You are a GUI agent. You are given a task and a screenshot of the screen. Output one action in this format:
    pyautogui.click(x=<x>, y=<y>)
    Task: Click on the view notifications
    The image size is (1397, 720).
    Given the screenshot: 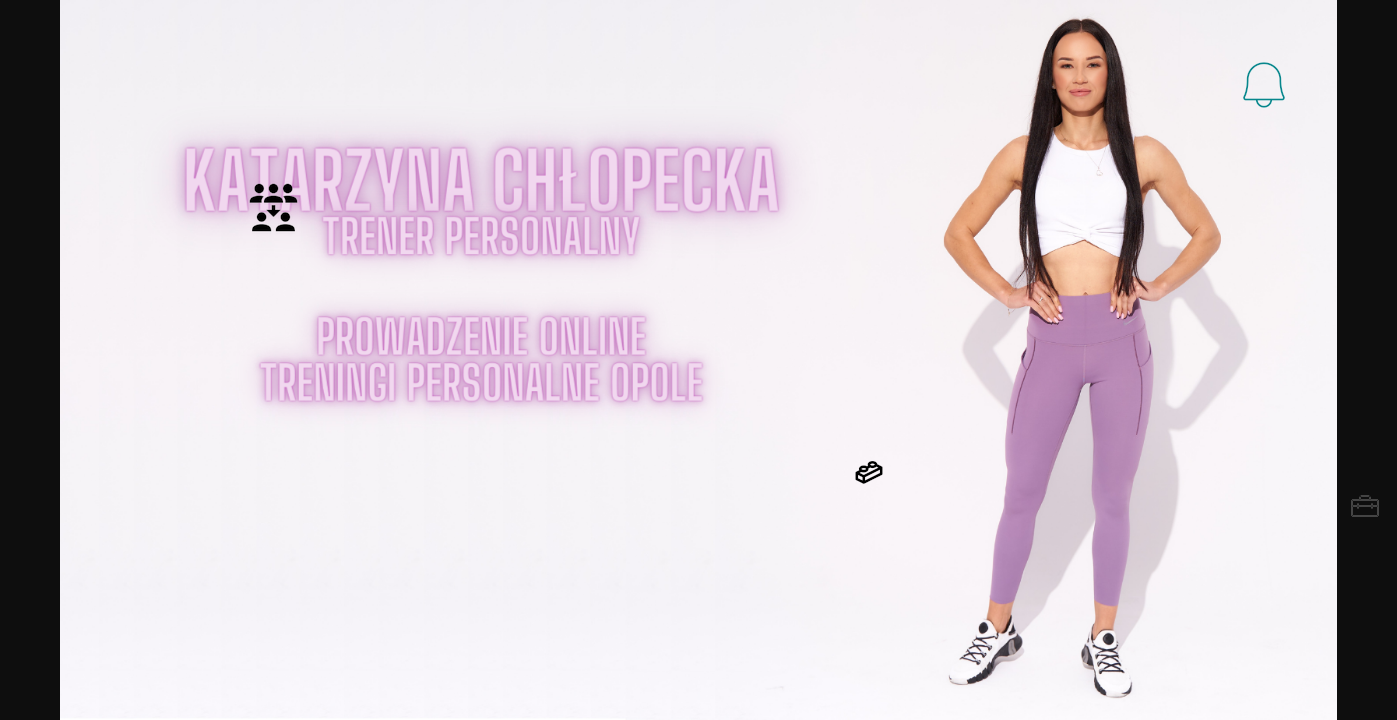 What is the action you would take?
    pyautogui.click(x=1264, y=85)
    